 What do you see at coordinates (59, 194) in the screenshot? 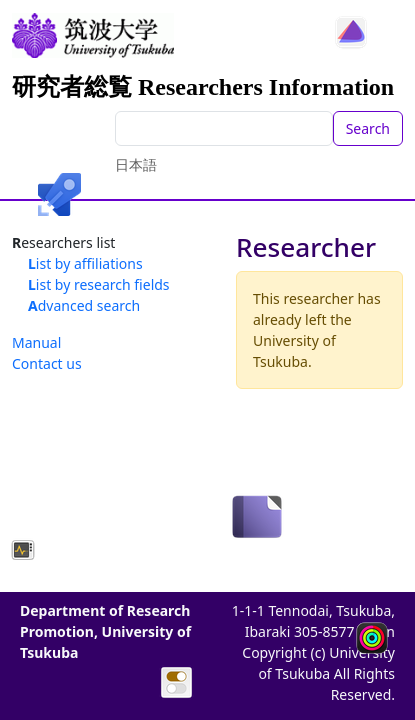
I see `launch the pipelines app` at bounding box center [59, 194].